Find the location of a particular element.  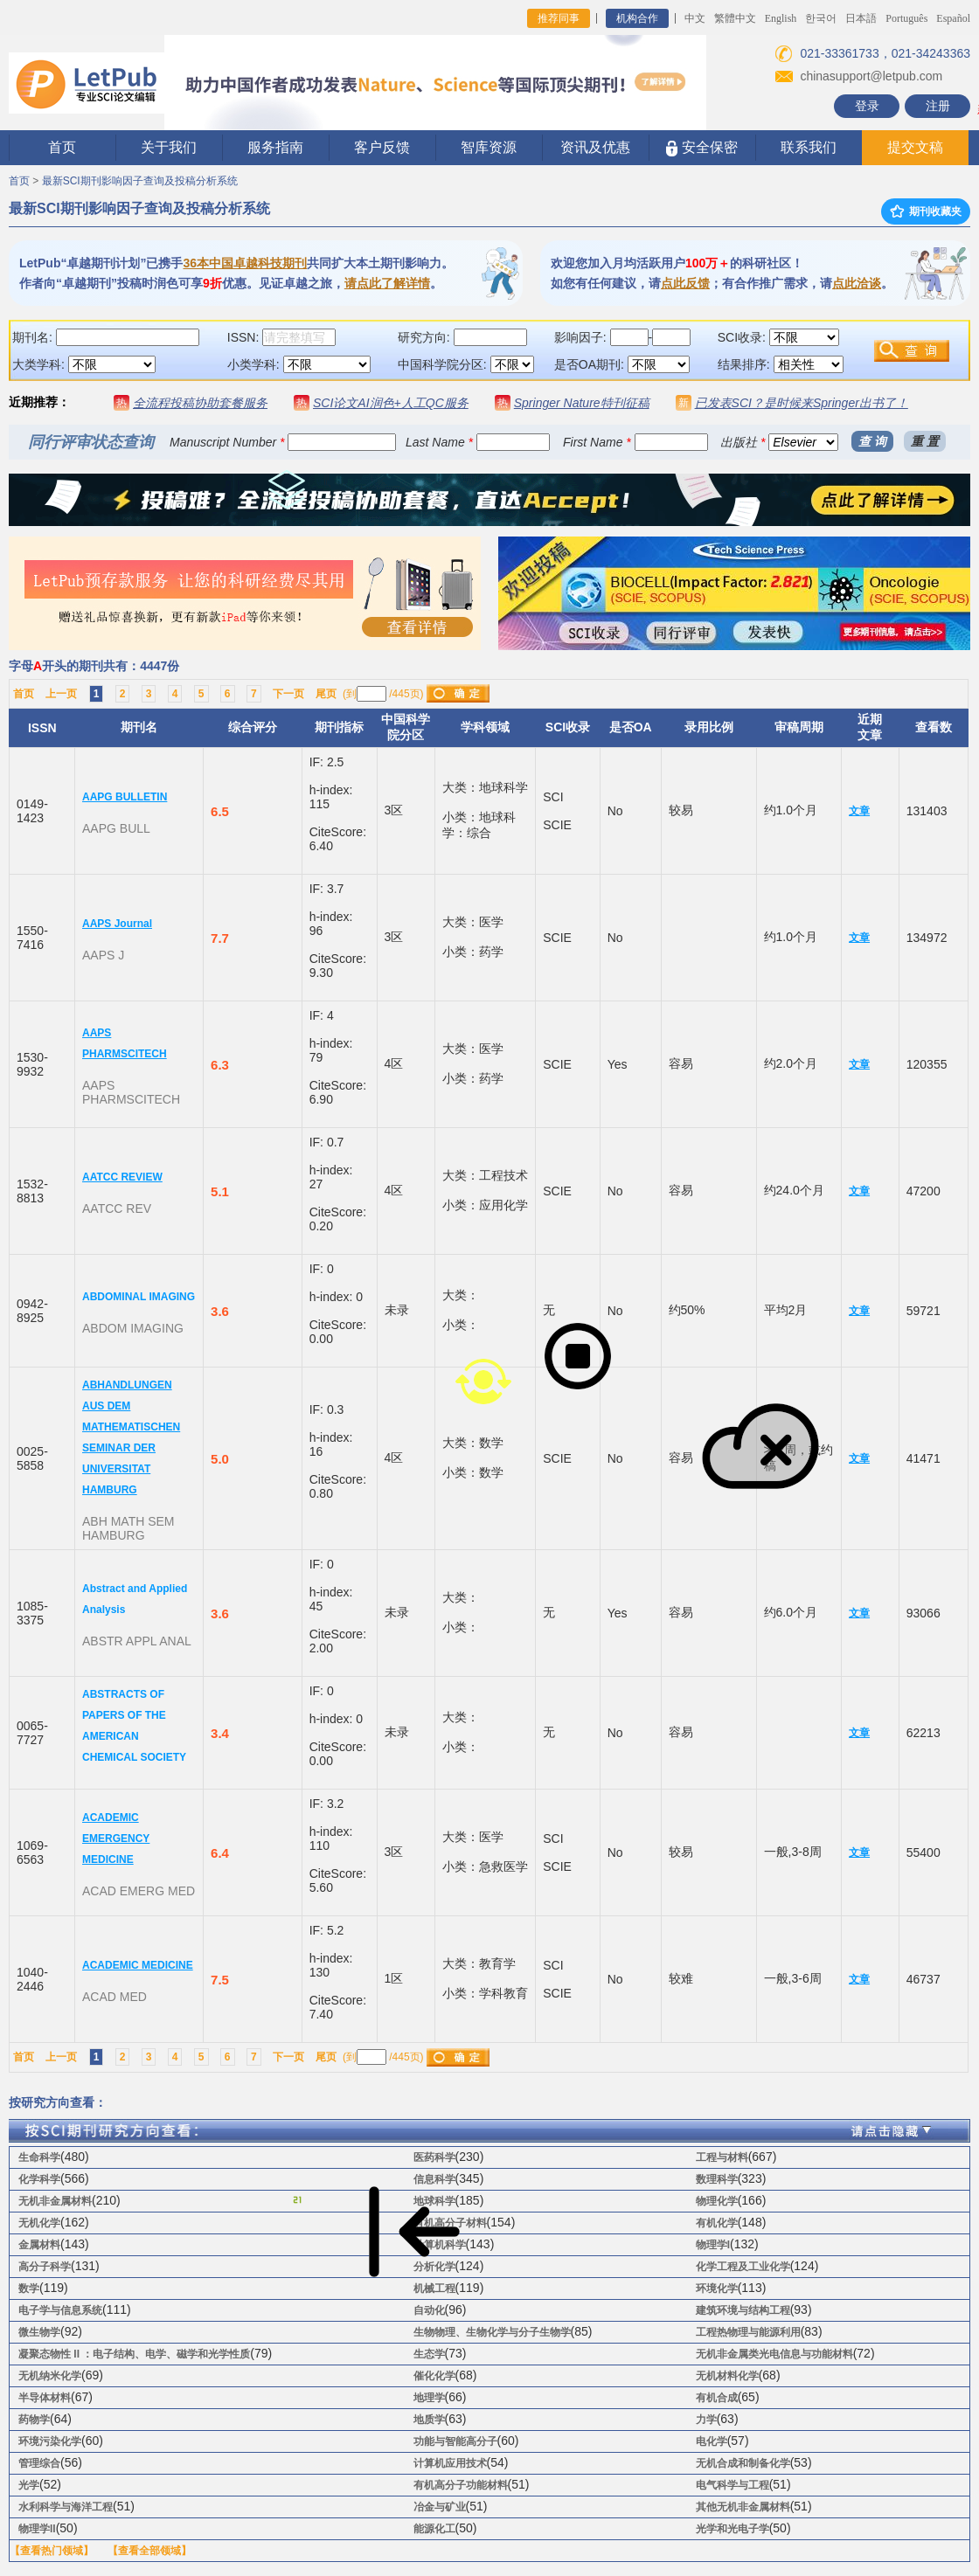

indicates 21 notifications or unread items is located at coordinates (297, 2199).